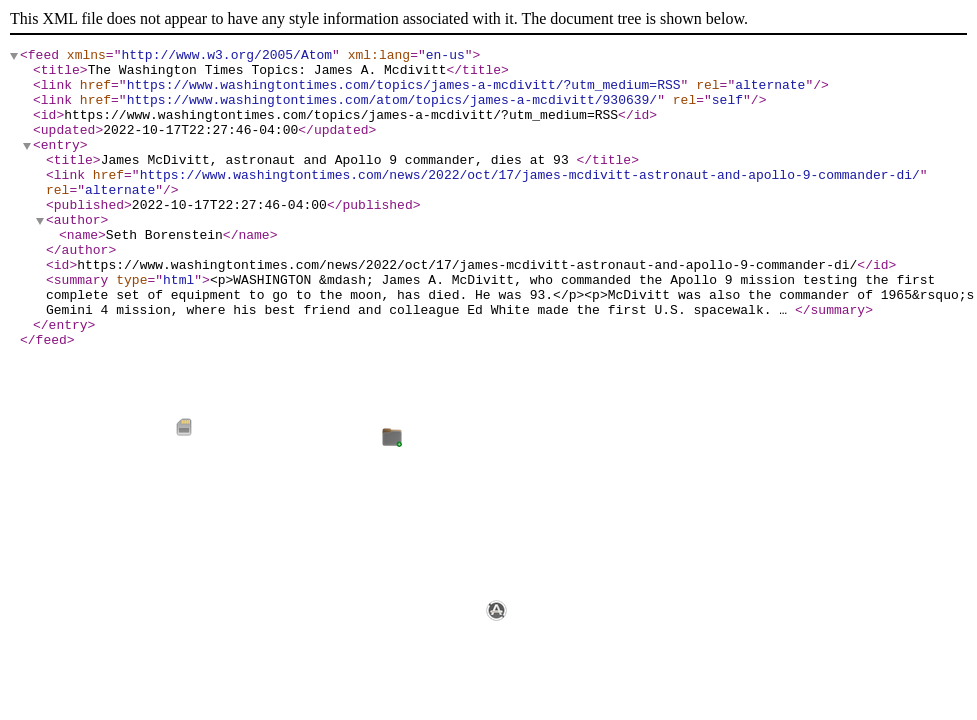 This screenshot has width=977, height=720. What do you see at coordinates (392, 437) in the screenshot?
I see `create a new folder` at bounding box center [392, 437].